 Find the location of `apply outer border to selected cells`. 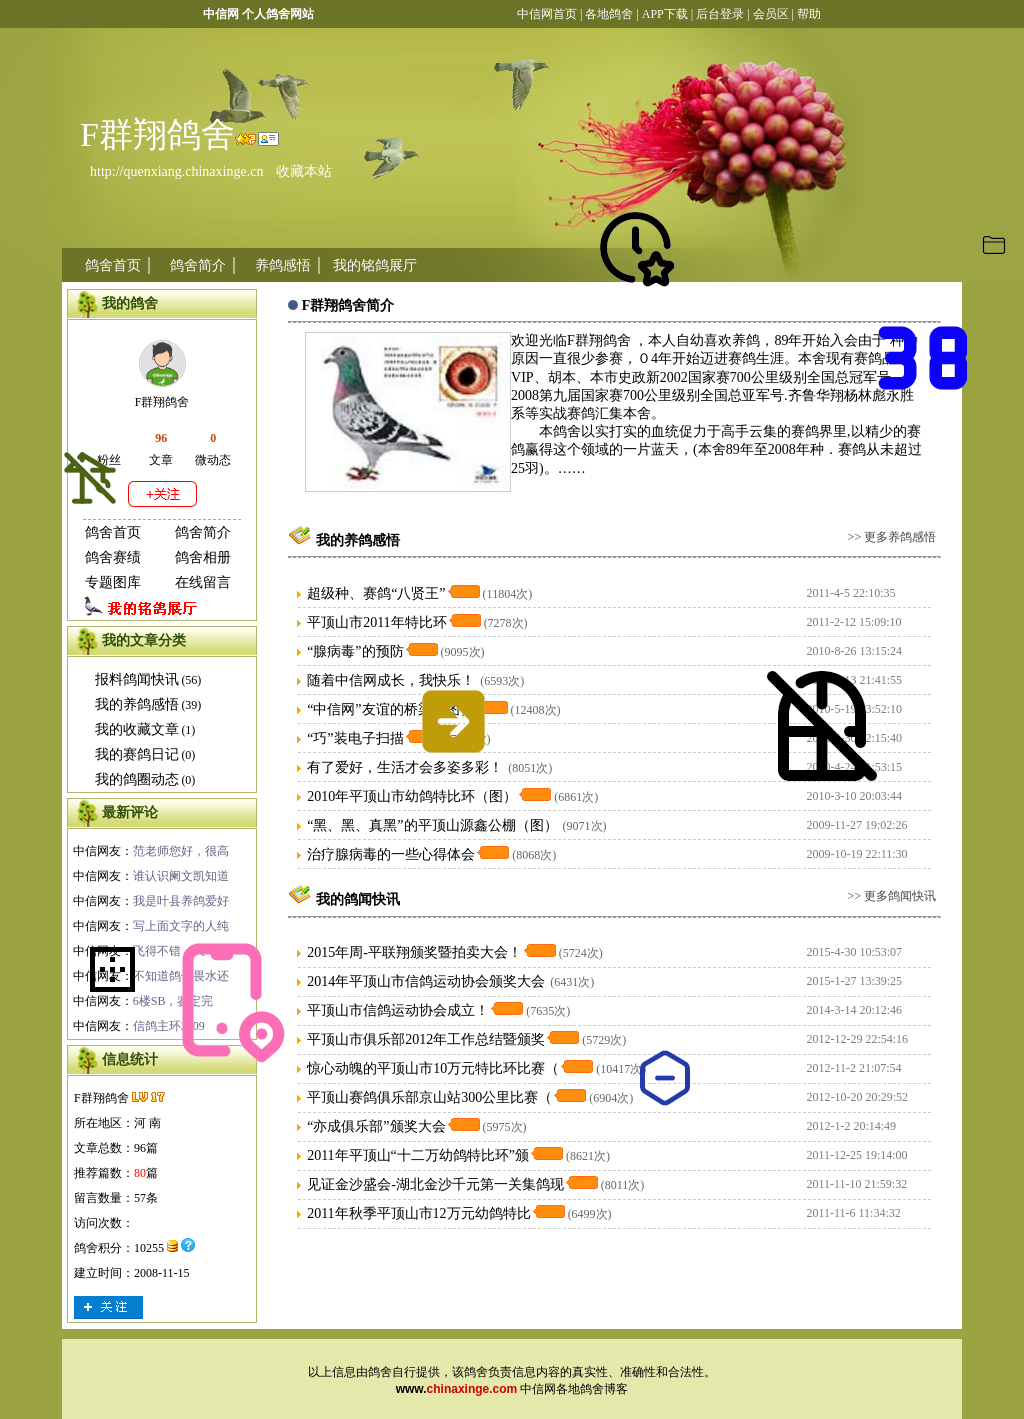

apply outer border to selected cells is located at coordinates (112, 969).